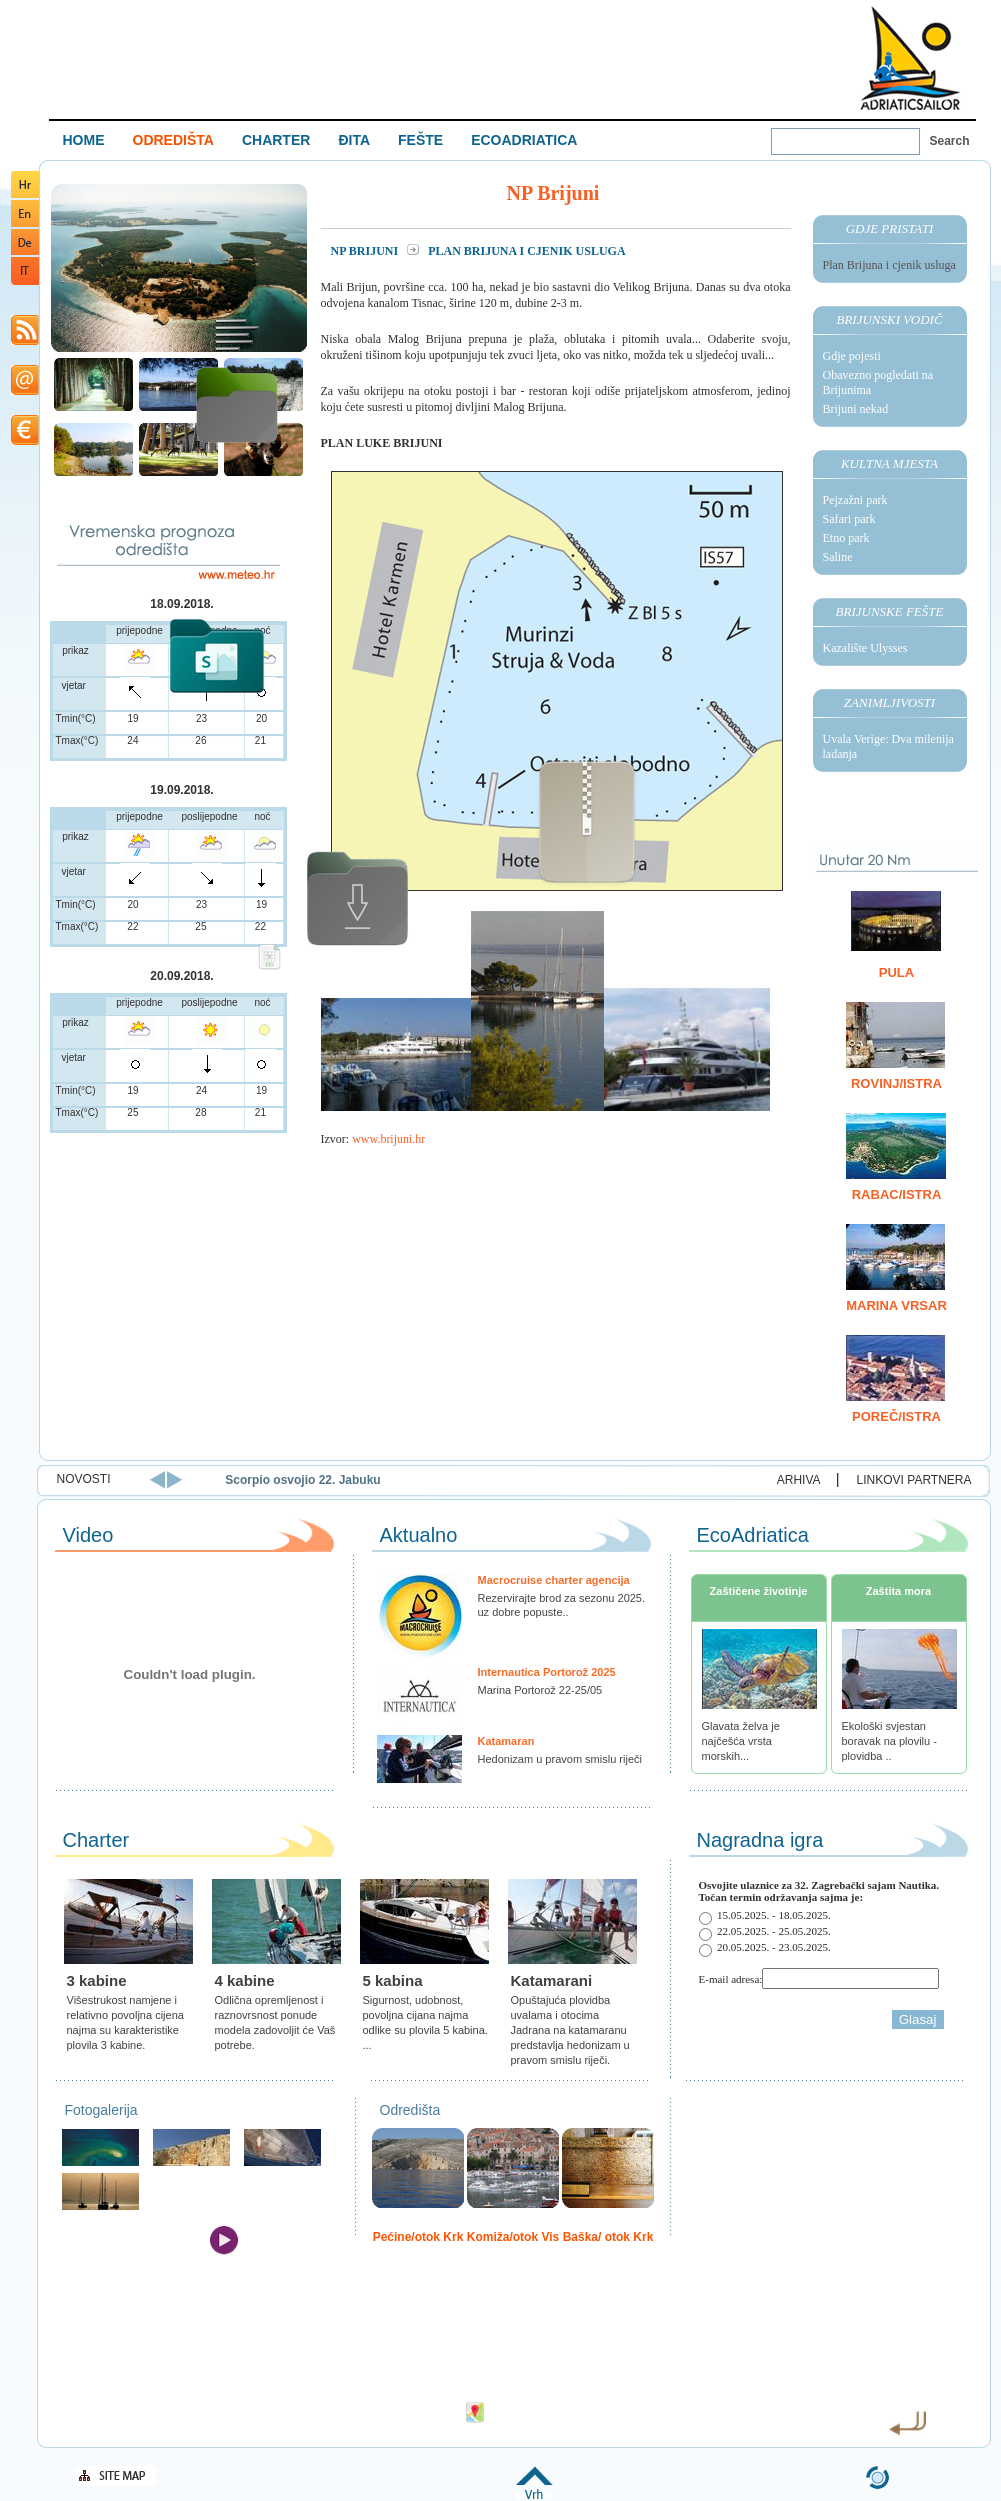 The width and height of the screenshot is (1001, 2501). What do you see at coordinates (269, 956) in the screenshot?
I see `open a CSV spreadsheet file` at bounding box center [269, 956].